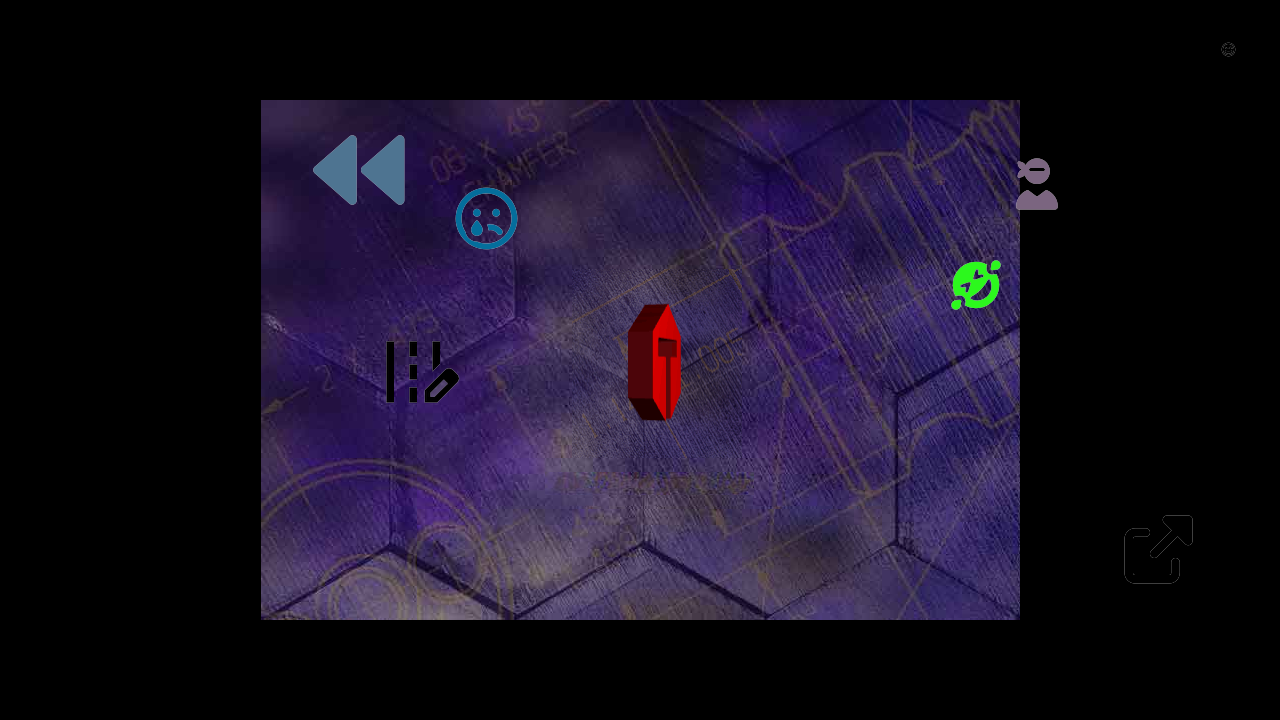  Describe the element at coordinates (1158, 549) in the screenshot. I see `open link in a new tab or window` at that location.